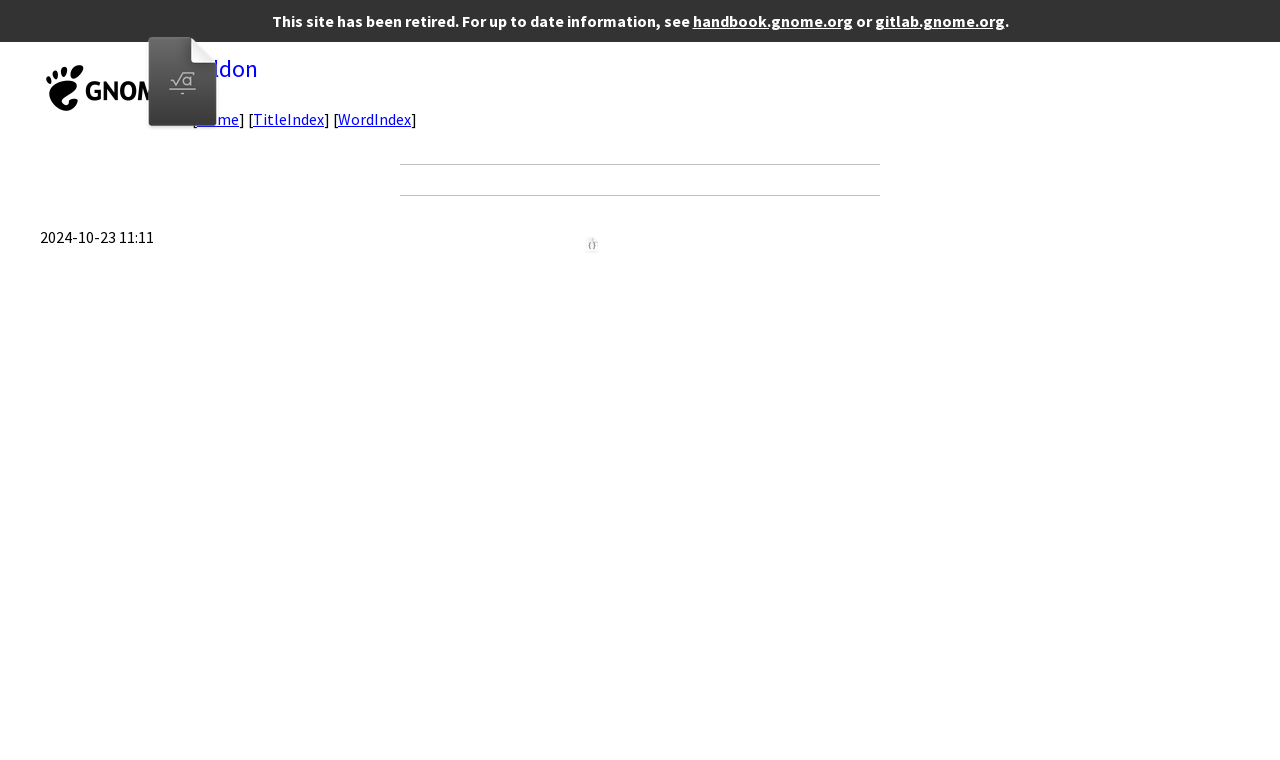  I want to click on a blank or empty script file, so click(592, 245).